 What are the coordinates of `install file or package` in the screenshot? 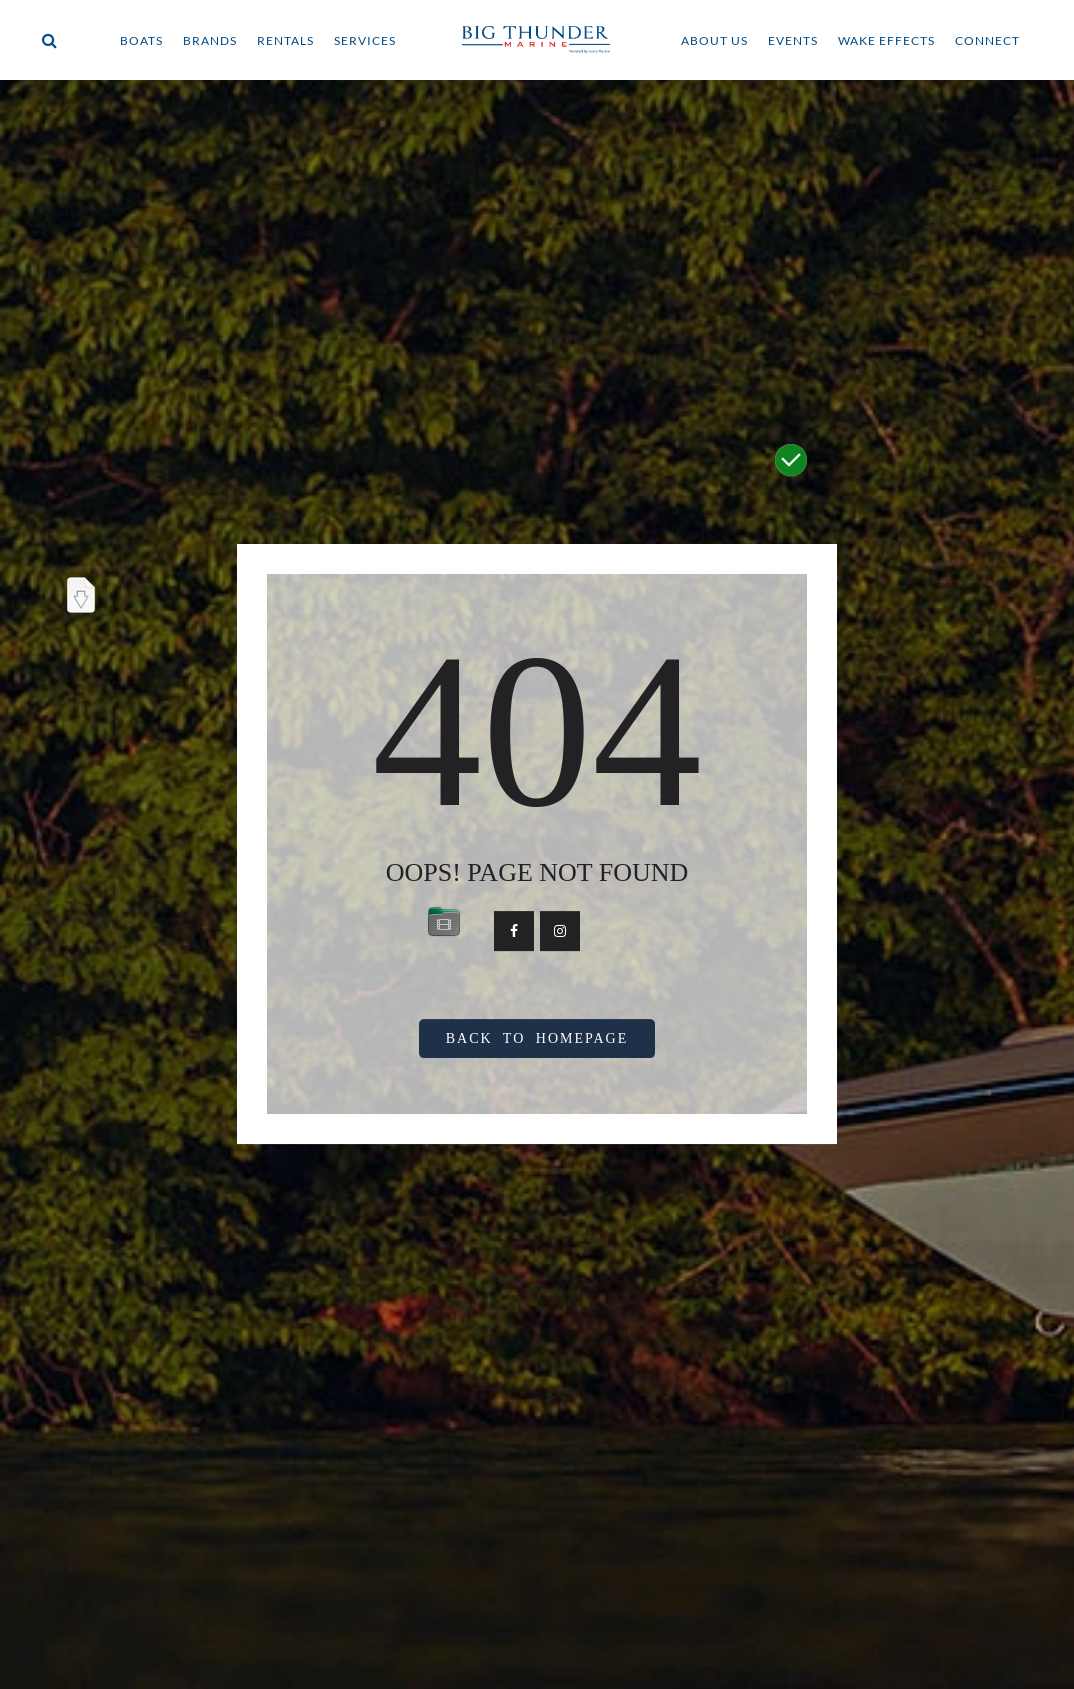 It's located at (81, 595).